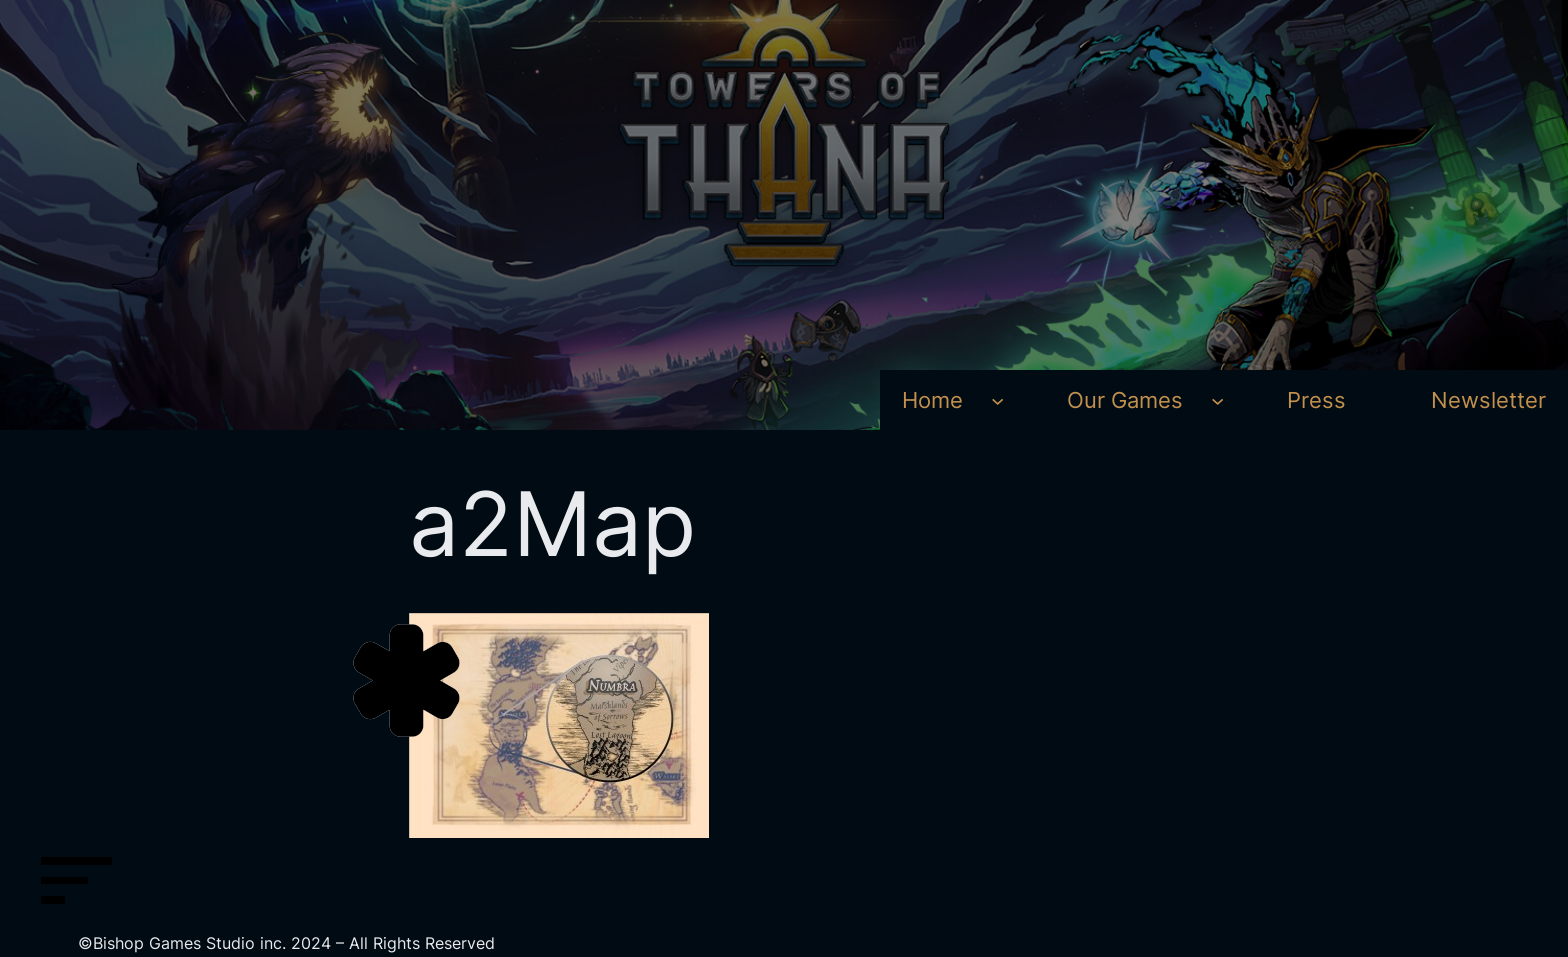 The height and width of the screenshot is (957, 1568). Describe the element at coordinates (406, 680) in the screenshot. I see `access health or medical services` at that location.